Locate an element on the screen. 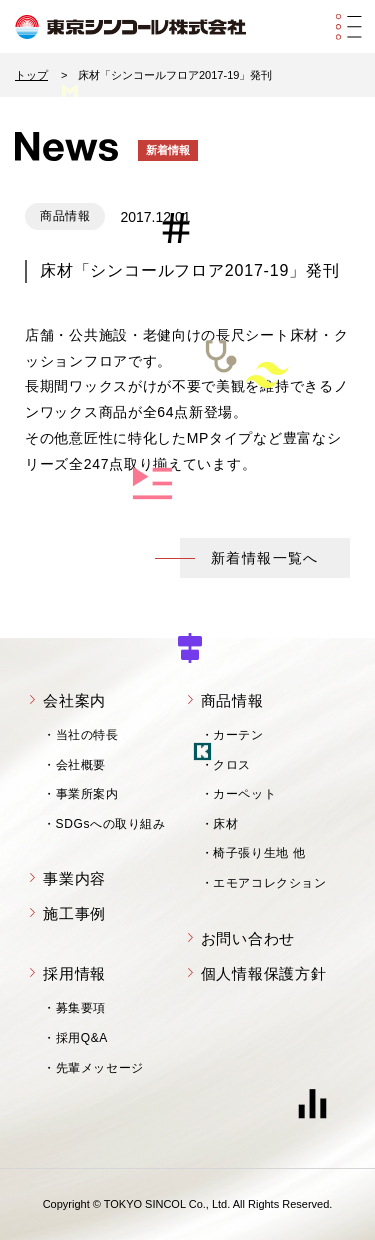  open the Kick streaming platform is located at coordinates (202, 751).